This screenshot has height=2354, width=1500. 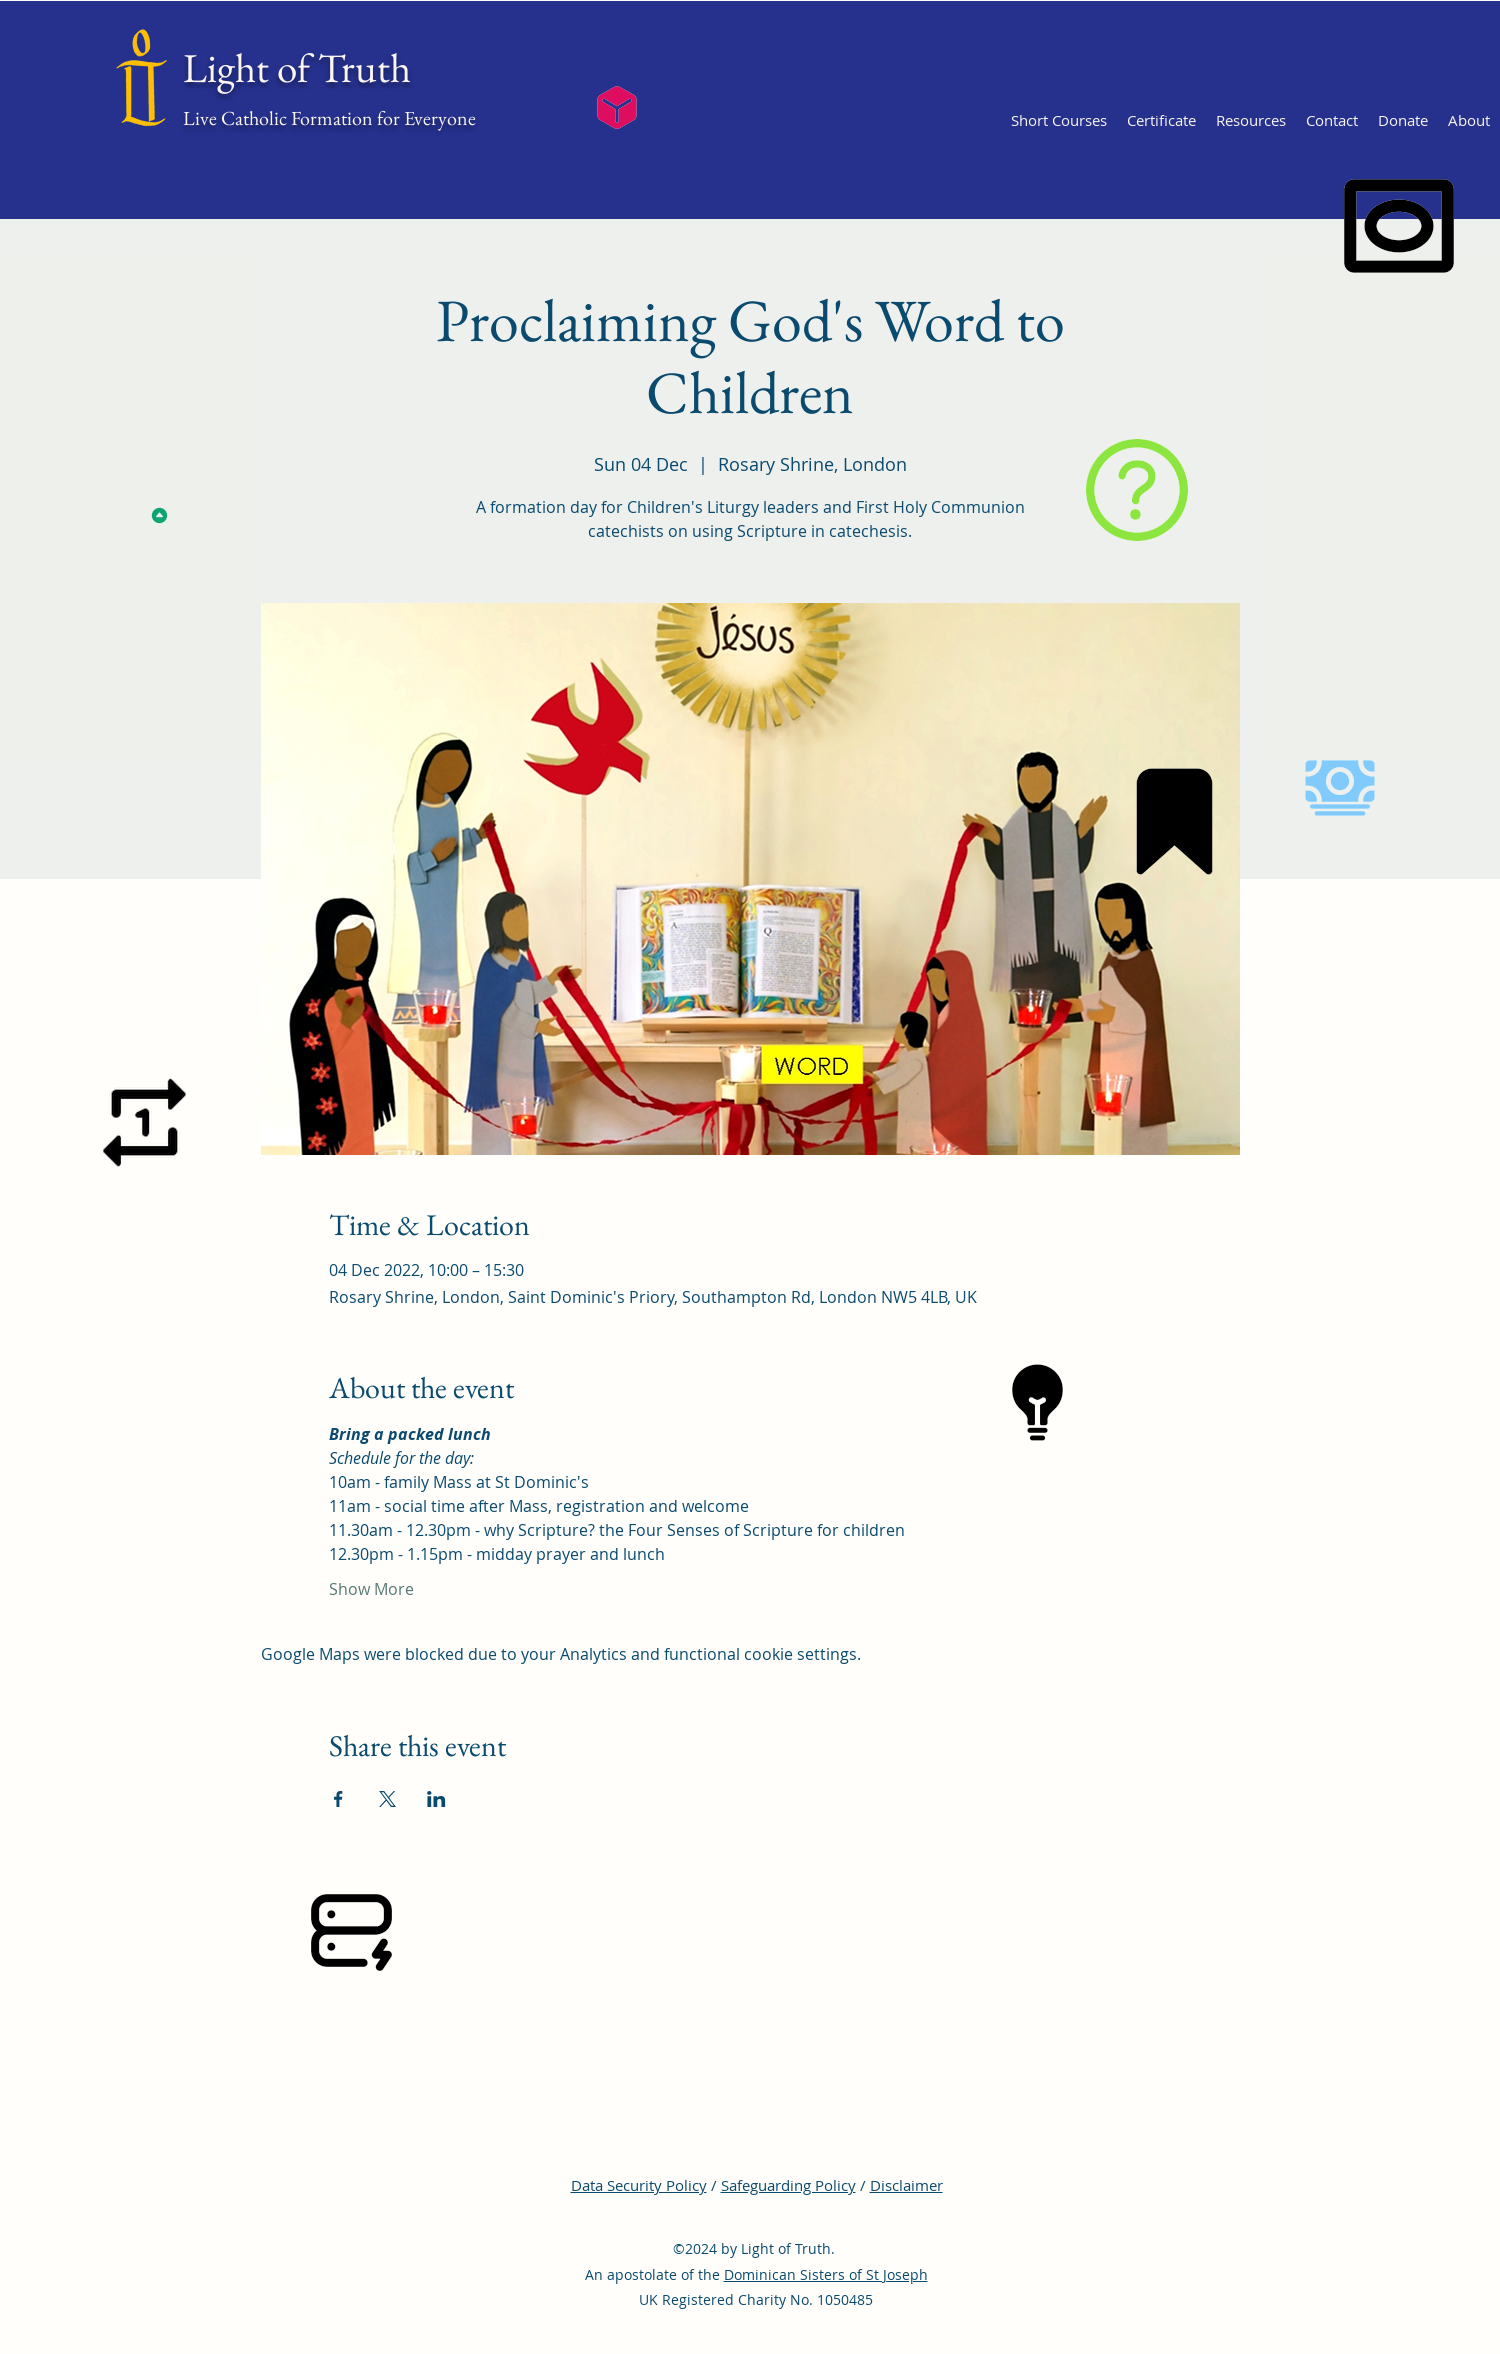 I want to click on expand or collapse a section upward, so click(x=159, y=515).